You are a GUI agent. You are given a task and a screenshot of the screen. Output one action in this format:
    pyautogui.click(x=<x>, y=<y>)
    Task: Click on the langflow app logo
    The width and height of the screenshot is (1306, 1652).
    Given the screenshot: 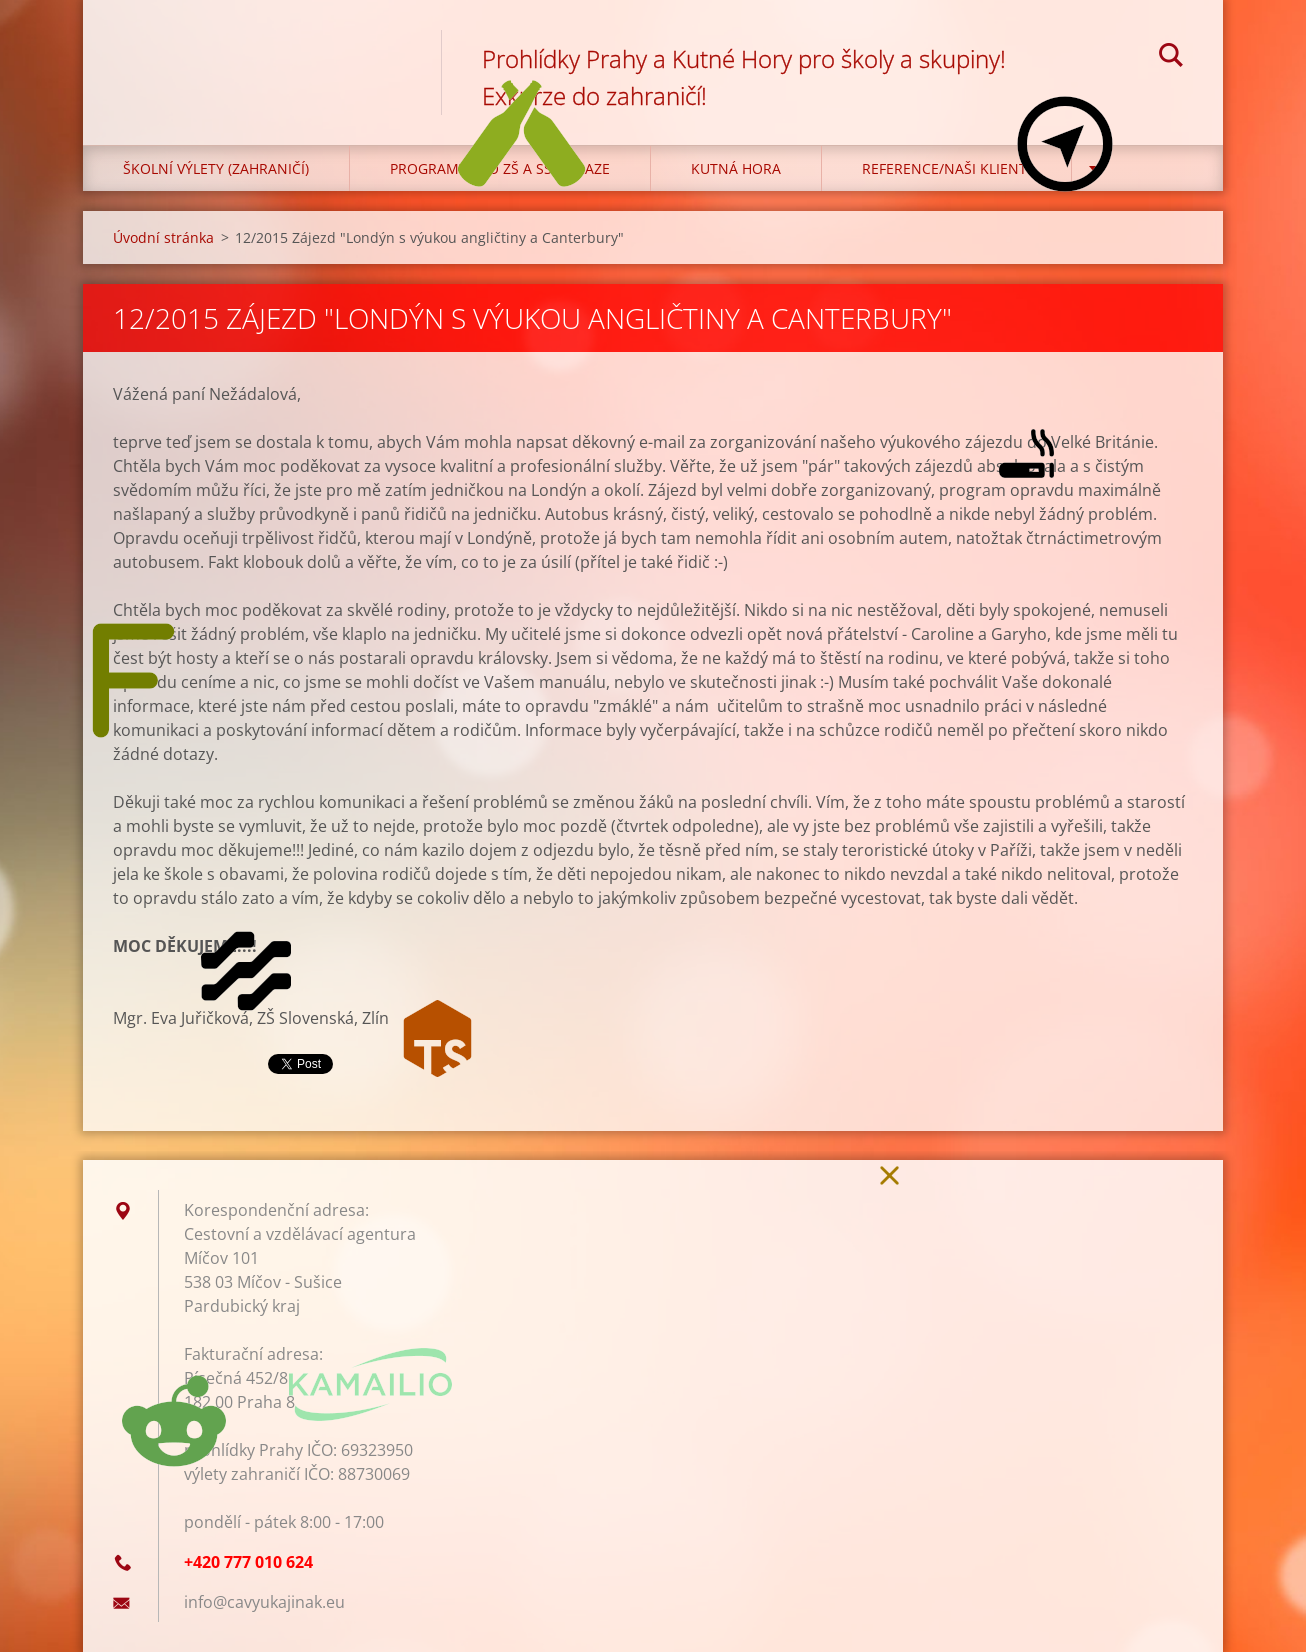 What is the action you would take?
    pyautogui.click(x=246, y=971)
    